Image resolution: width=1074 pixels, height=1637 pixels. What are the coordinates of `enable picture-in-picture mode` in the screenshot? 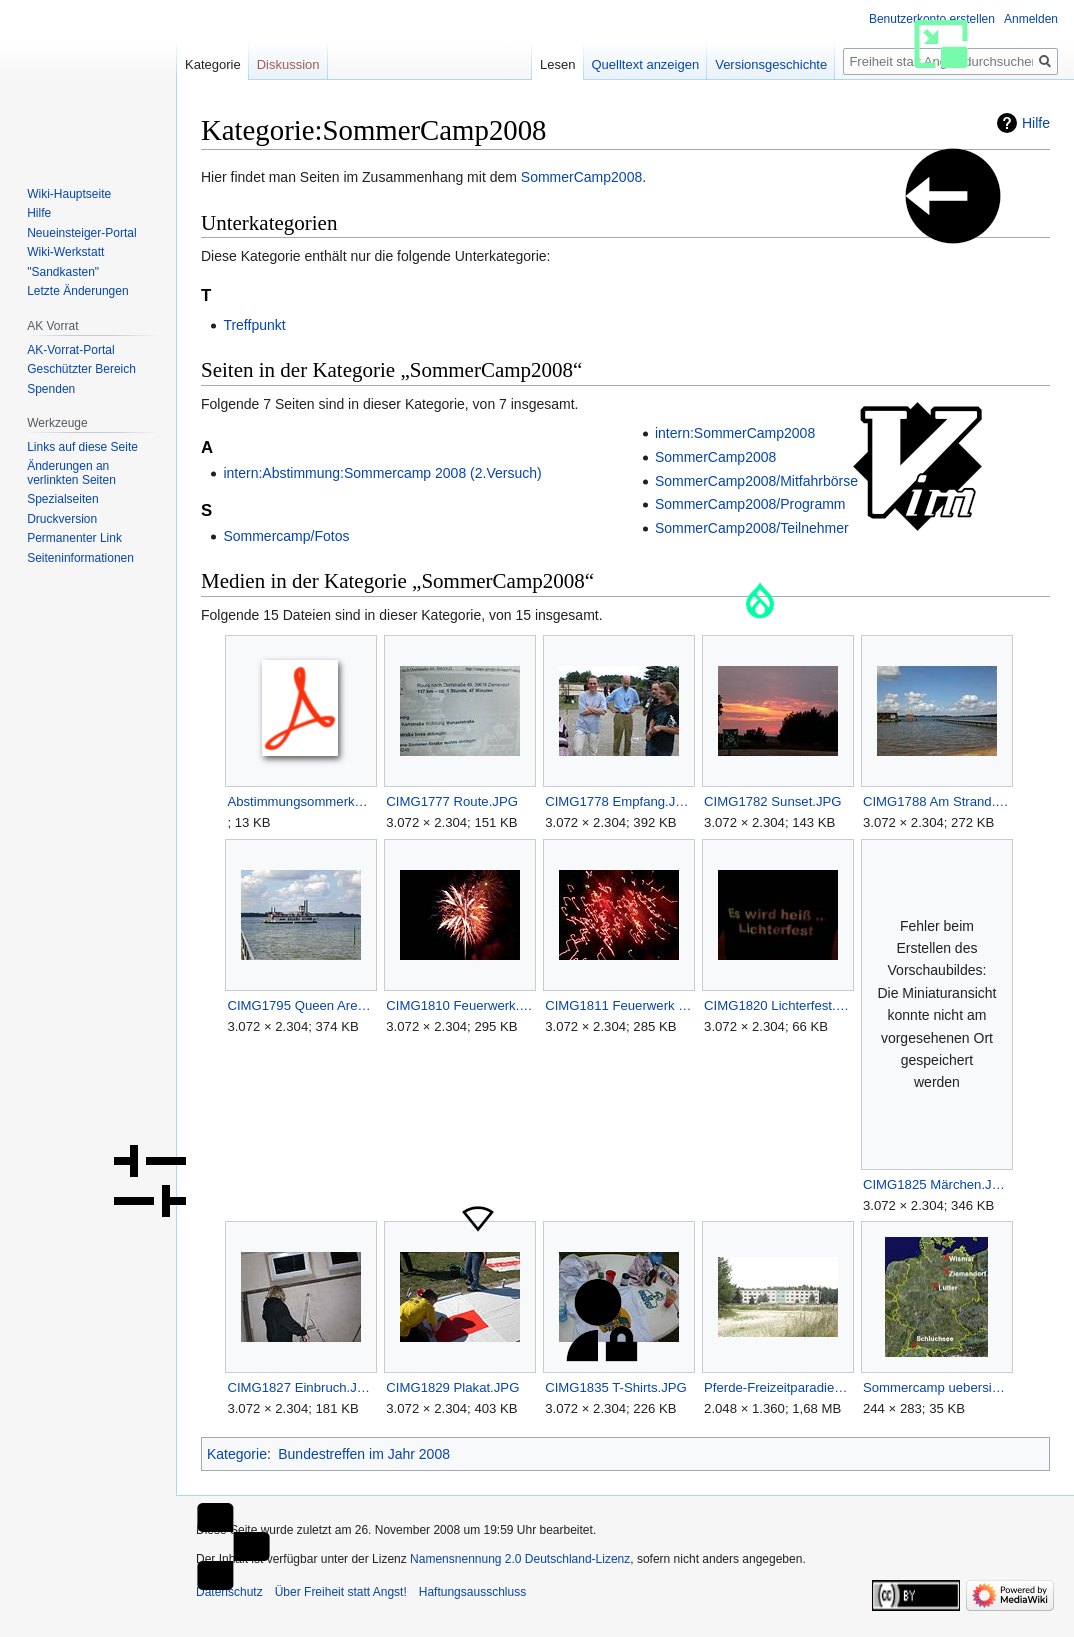 It's located at (941, 44).